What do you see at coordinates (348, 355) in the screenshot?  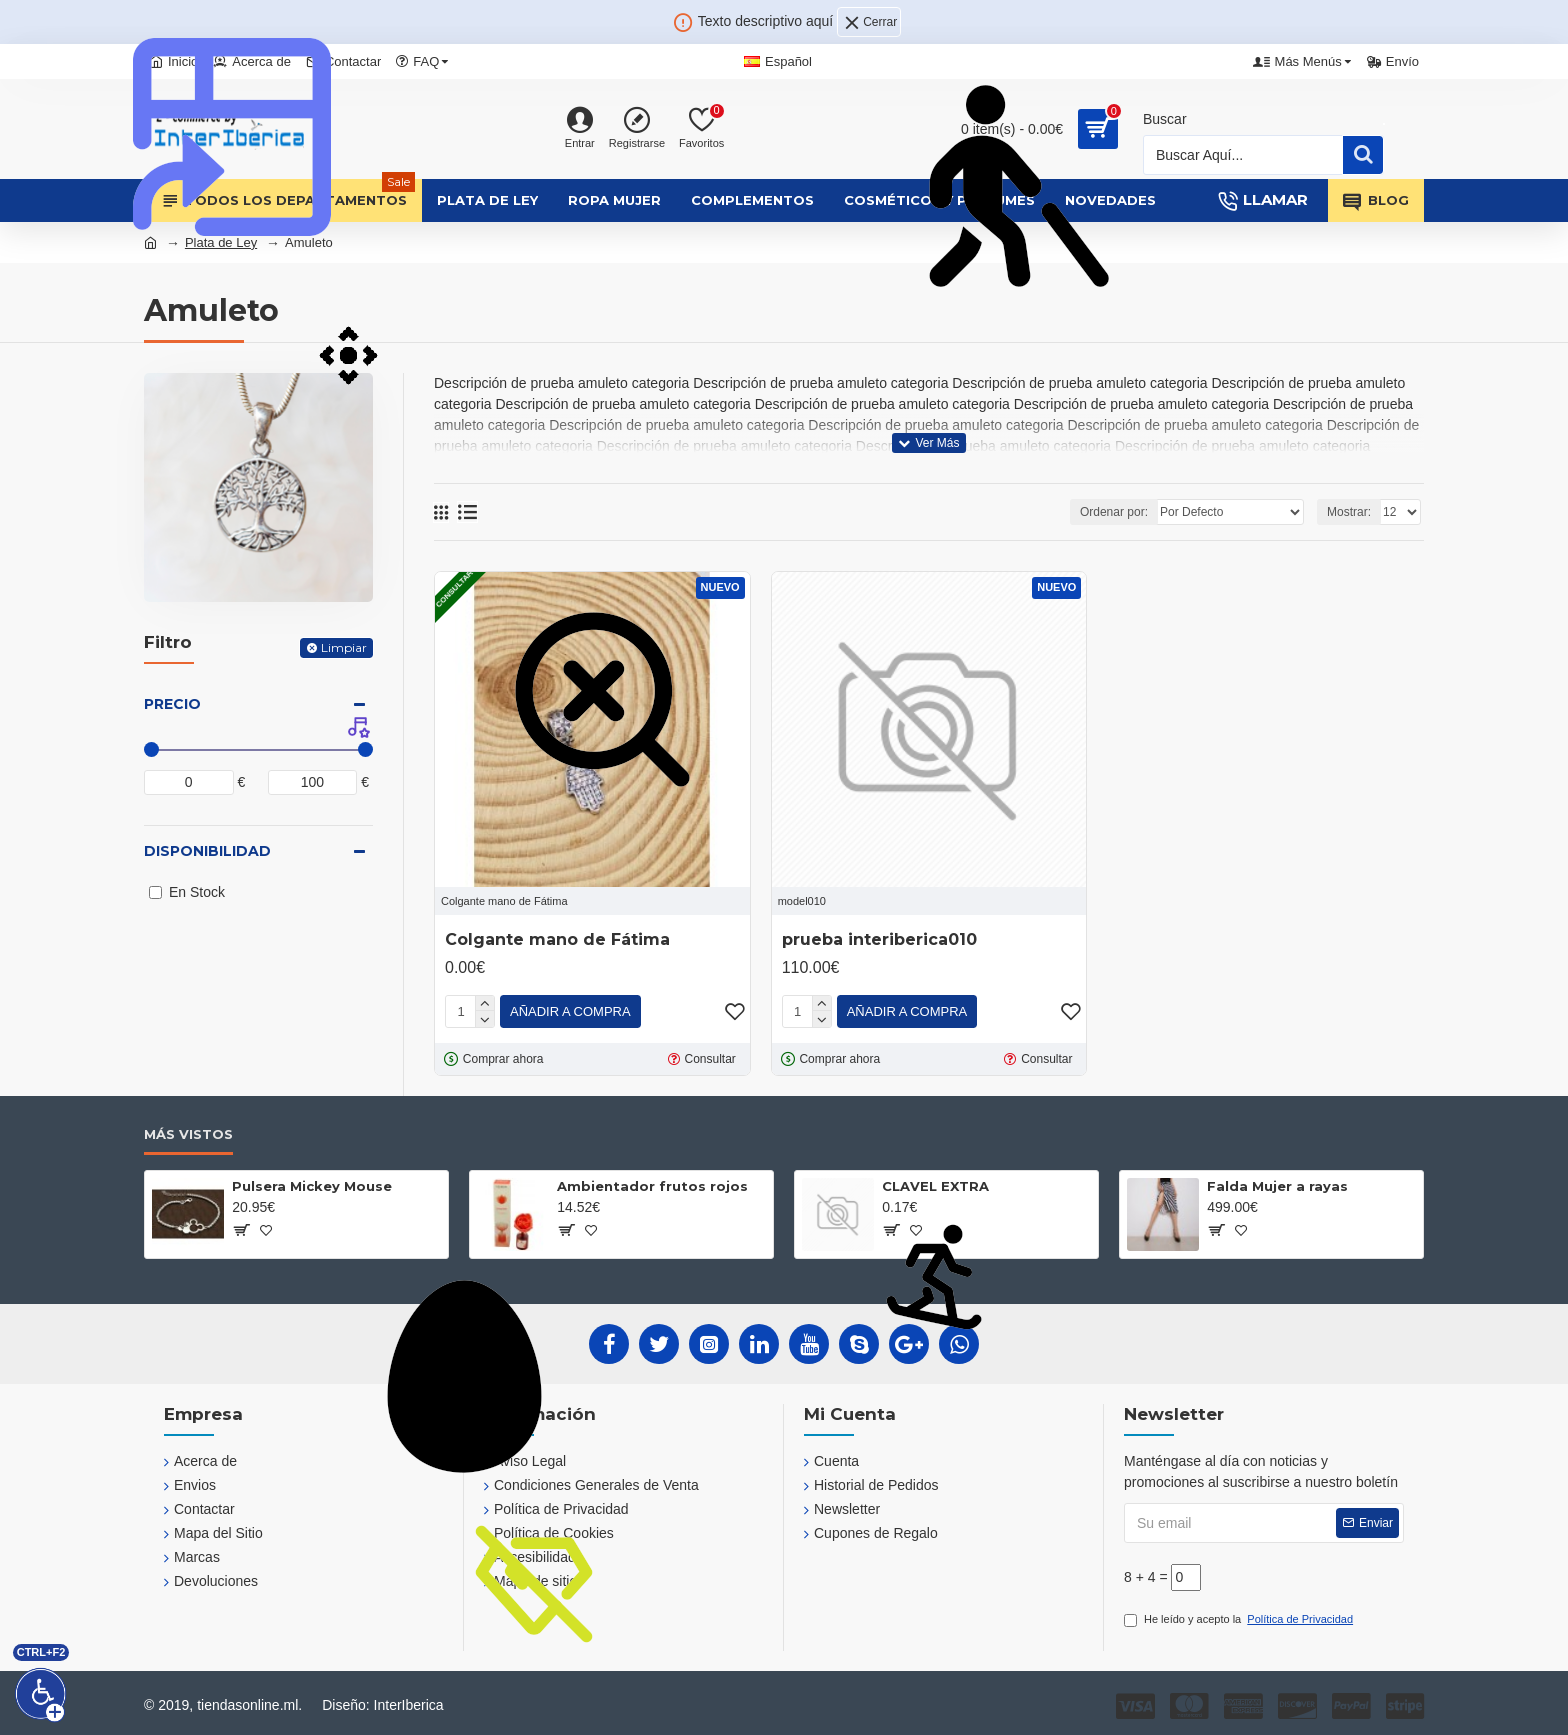 I see `pan or move camera view in all directions` at bounding box center [348, 355].